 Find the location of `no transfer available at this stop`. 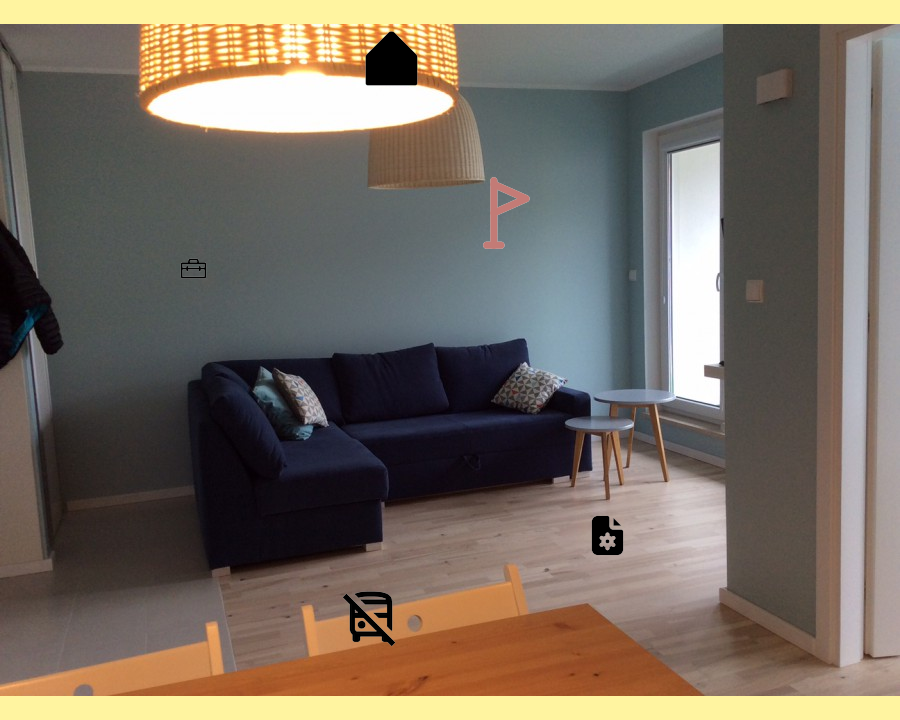

no transfer available at this stop is located at coordinates (371, 618).